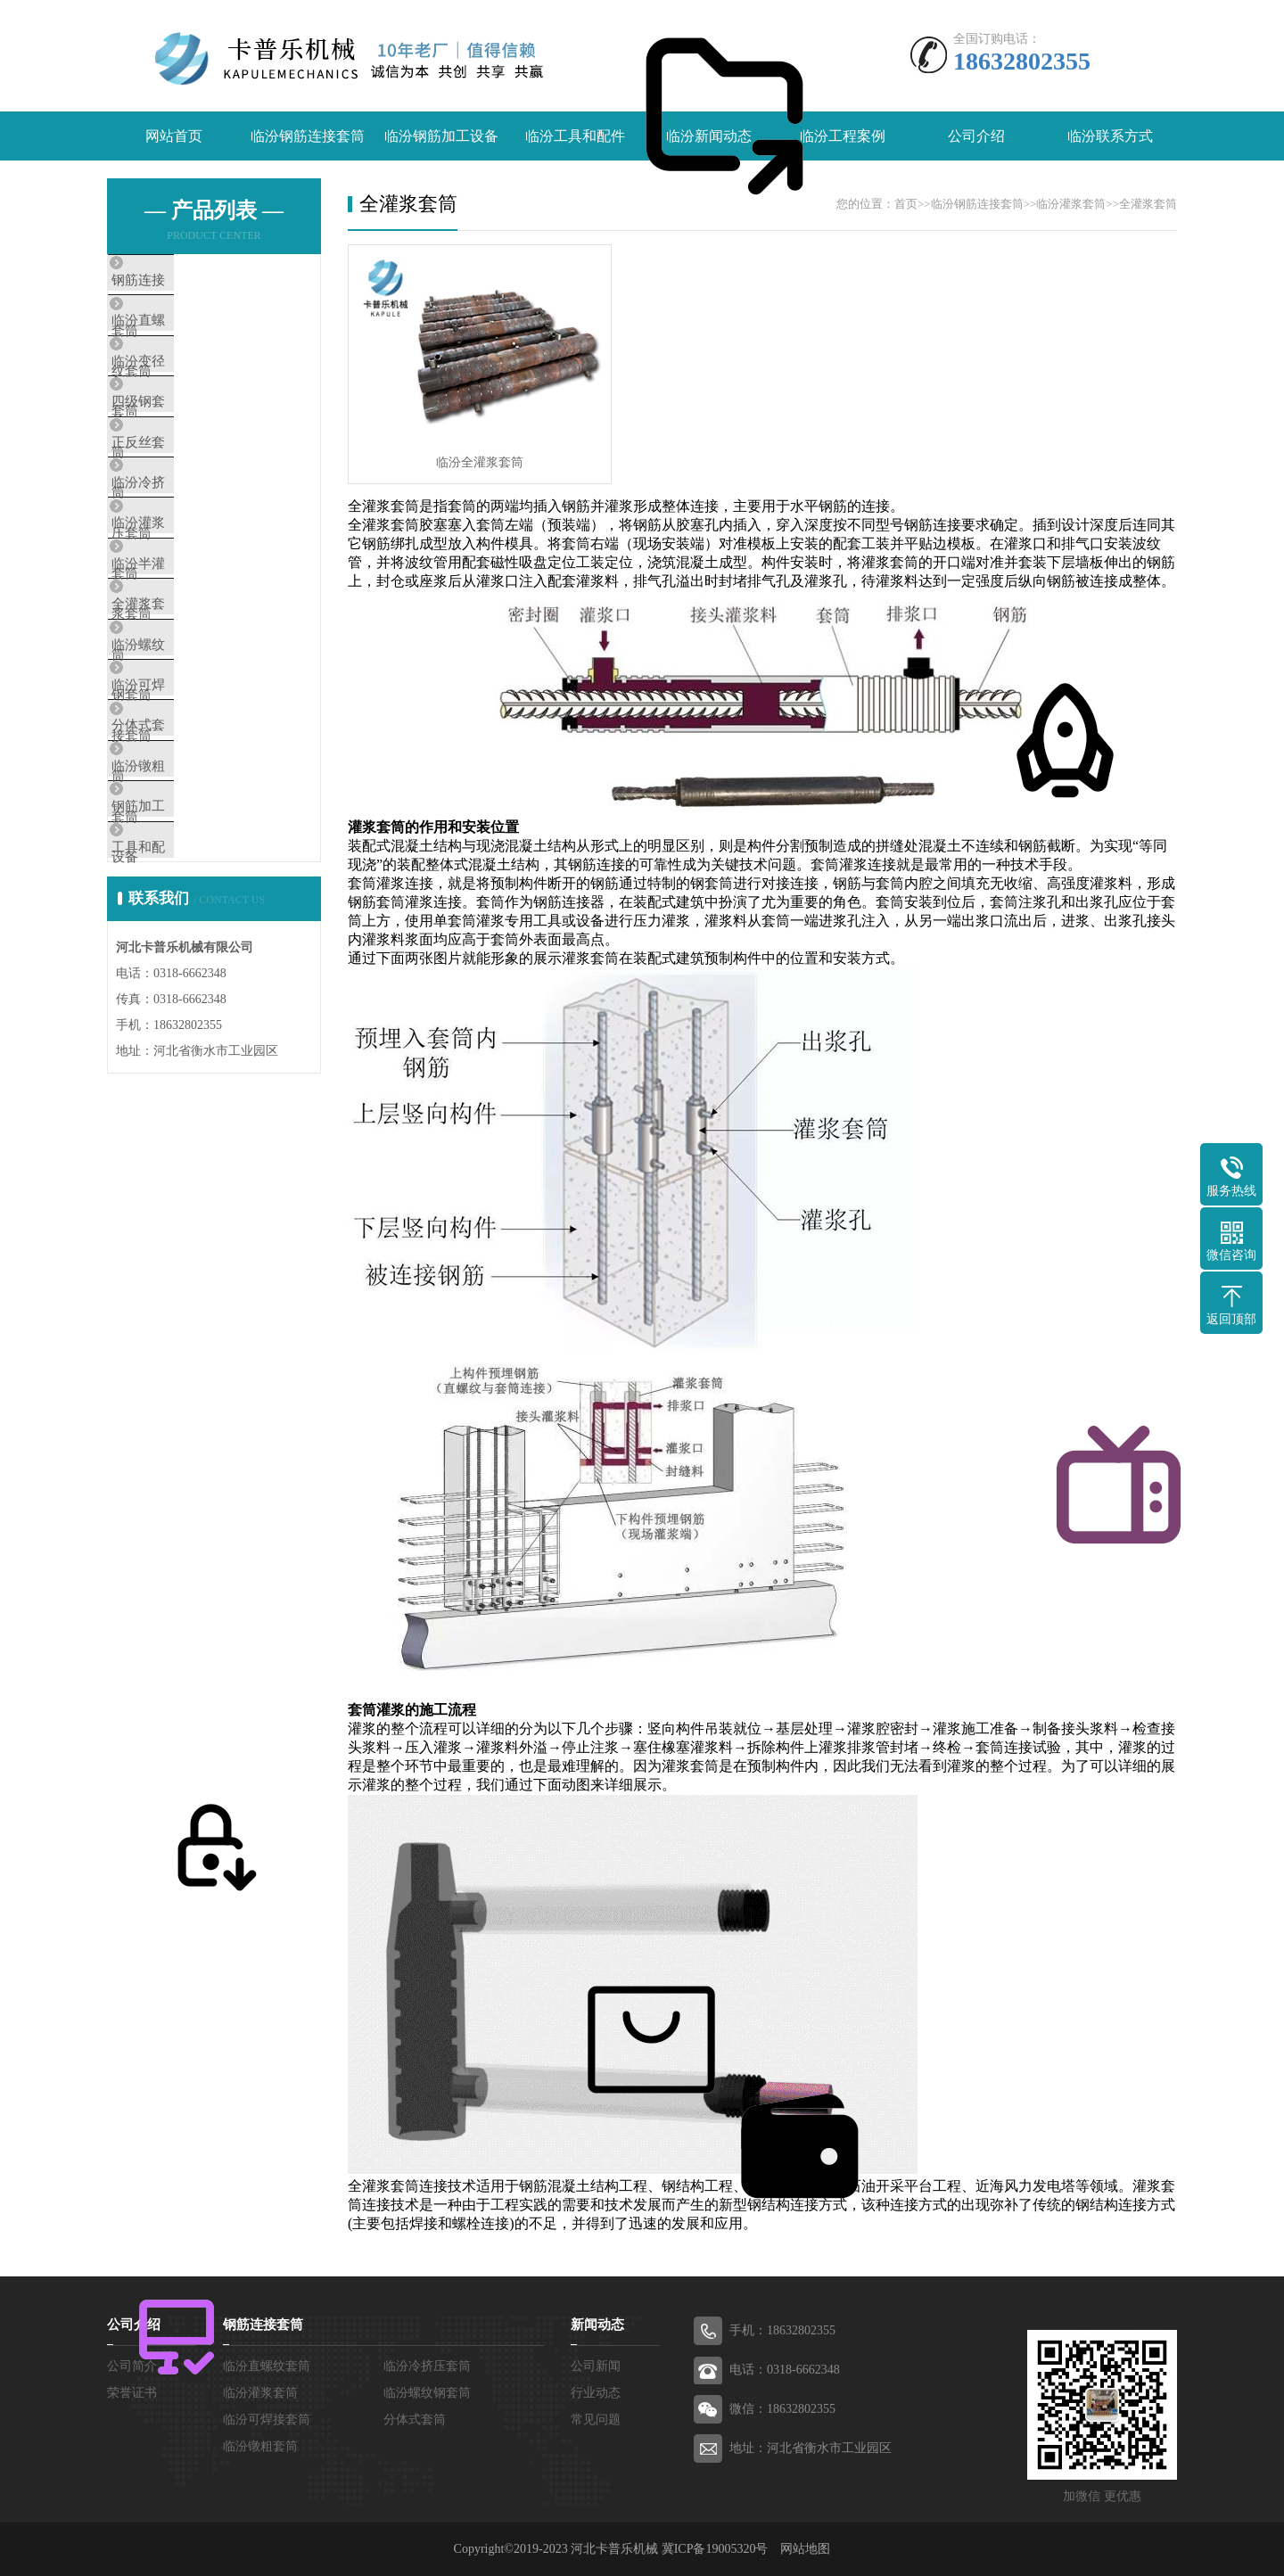  I want to click on download secure or encrypted content, so click(210, 1845).